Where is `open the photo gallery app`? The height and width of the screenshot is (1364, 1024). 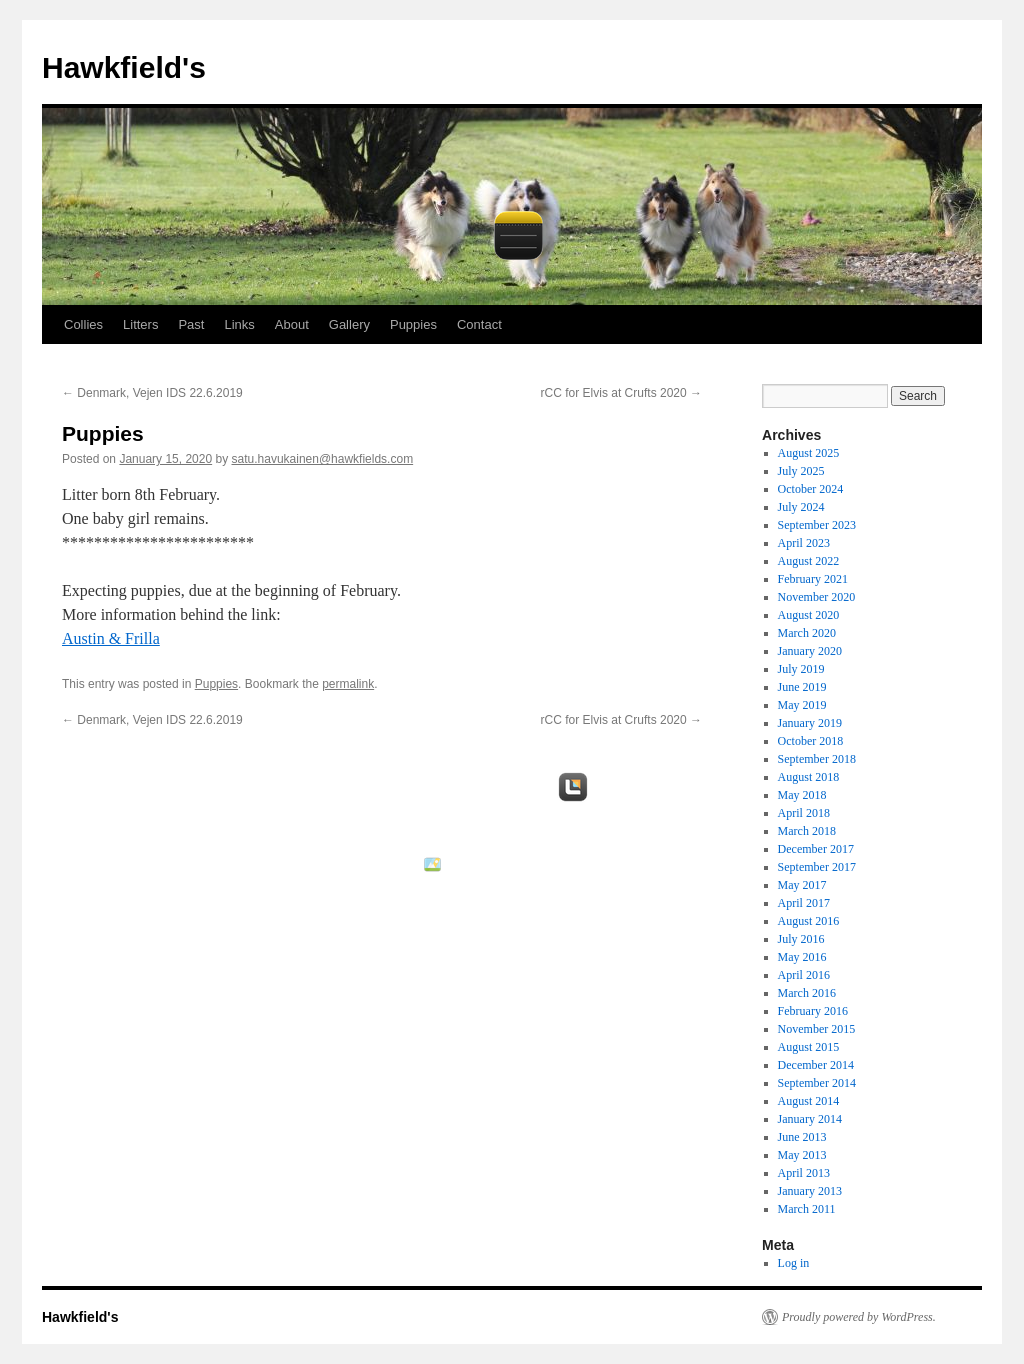
open the photo gallery app is located at coordinates (432, 864).